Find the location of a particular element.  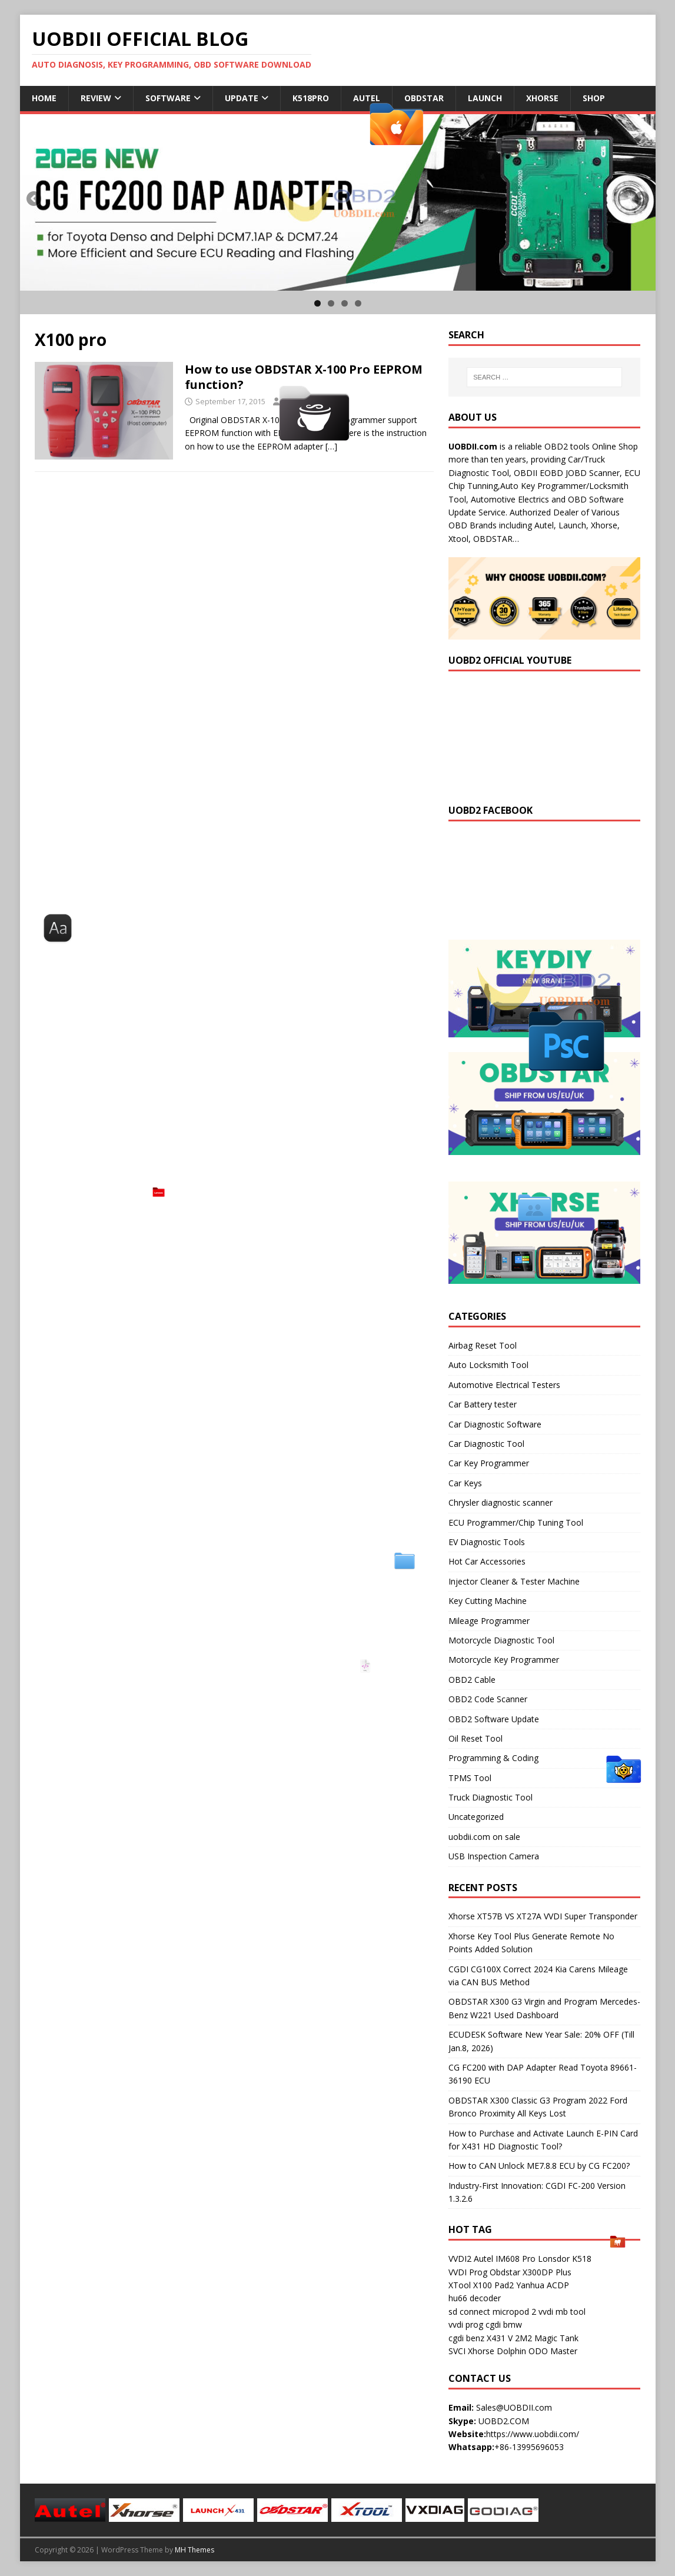

open brawl stars game files folder is located at coordinates (623, 1770).